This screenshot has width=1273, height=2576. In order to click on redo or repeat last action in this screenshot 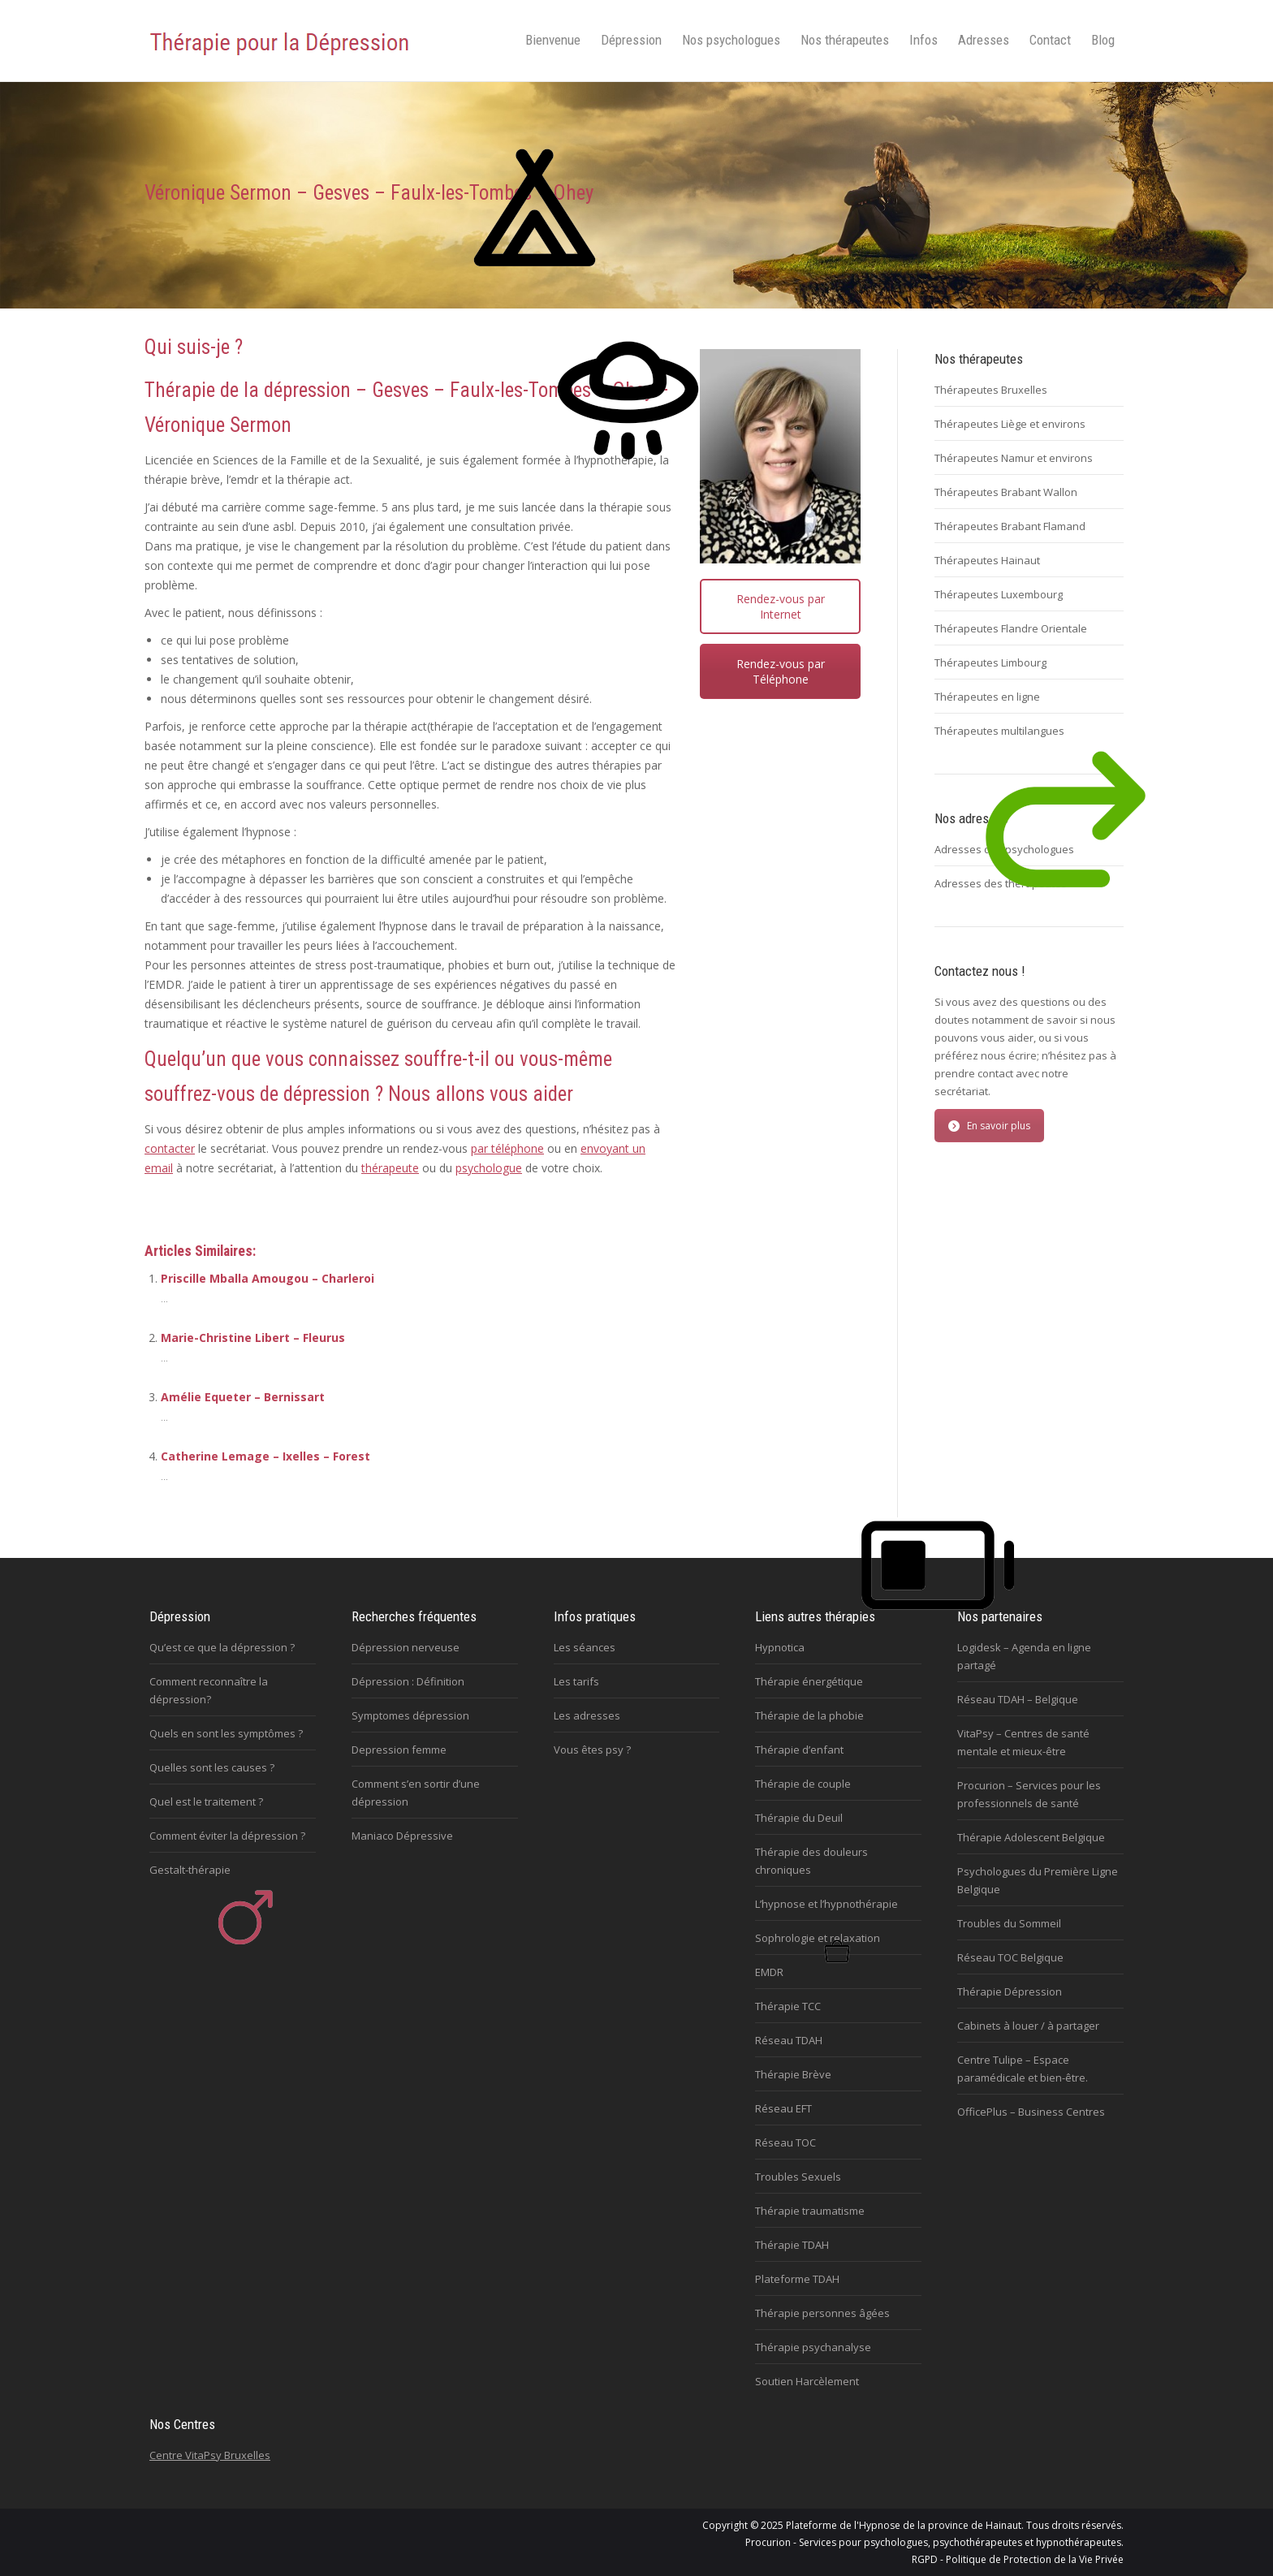, I will do `click(1065, 825)`.